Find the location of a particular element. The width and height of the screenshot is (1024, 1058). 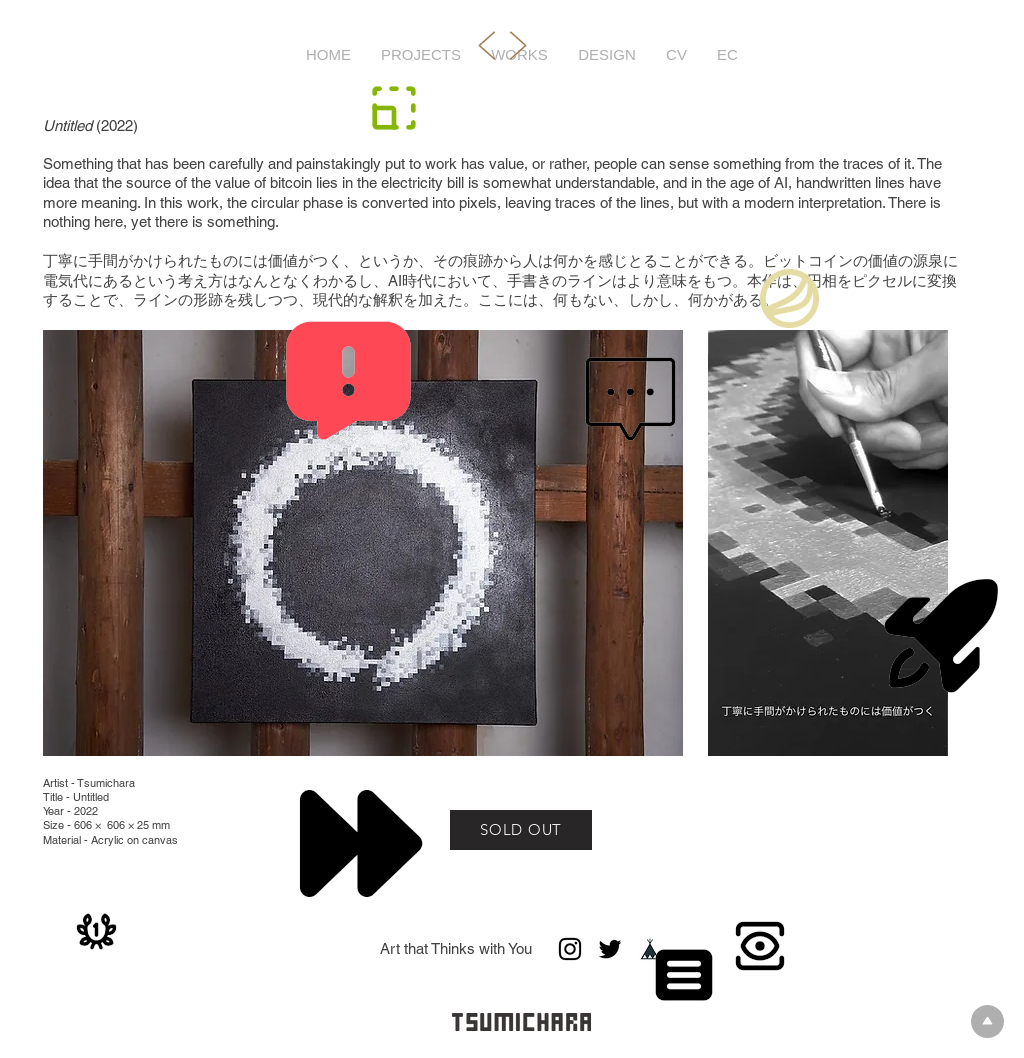

skip to the next track is located at coordinates (353, 843).